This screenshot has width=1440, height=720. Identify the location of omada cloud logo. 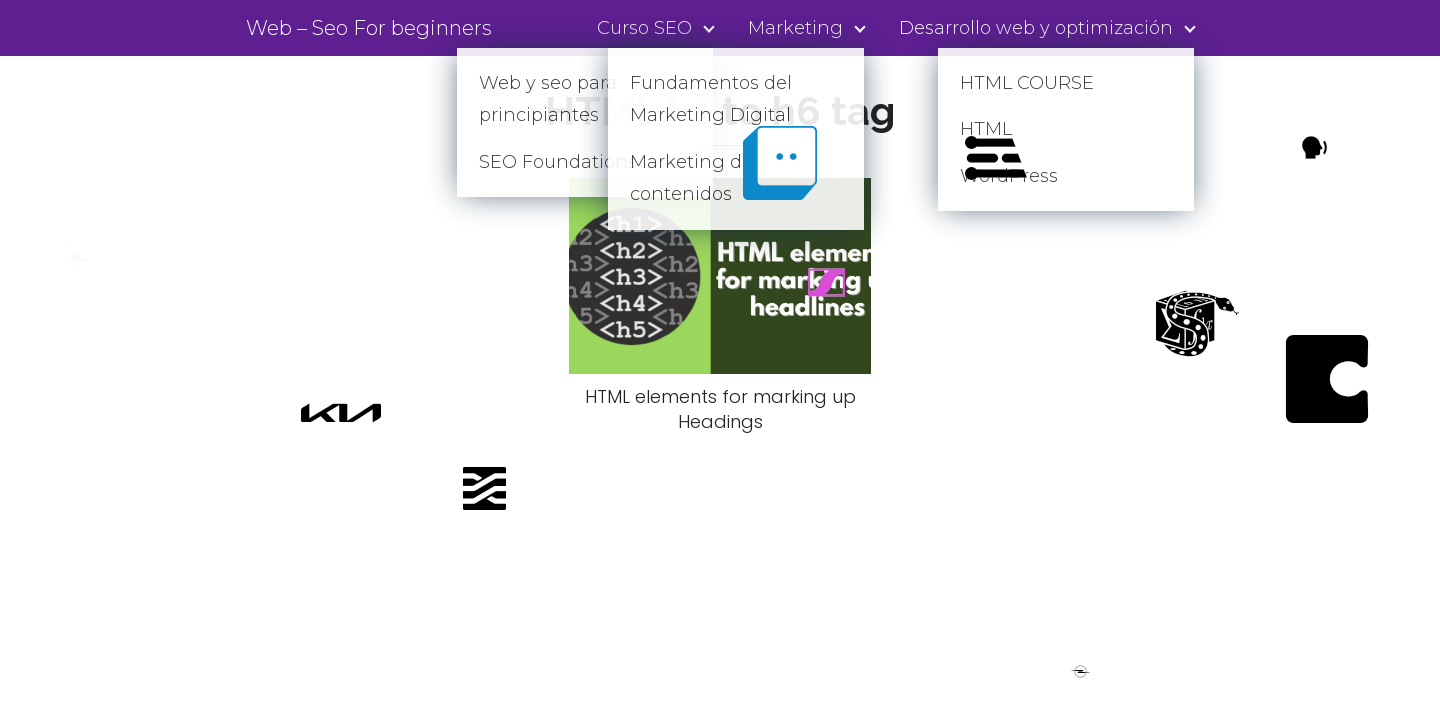
(76, 257).